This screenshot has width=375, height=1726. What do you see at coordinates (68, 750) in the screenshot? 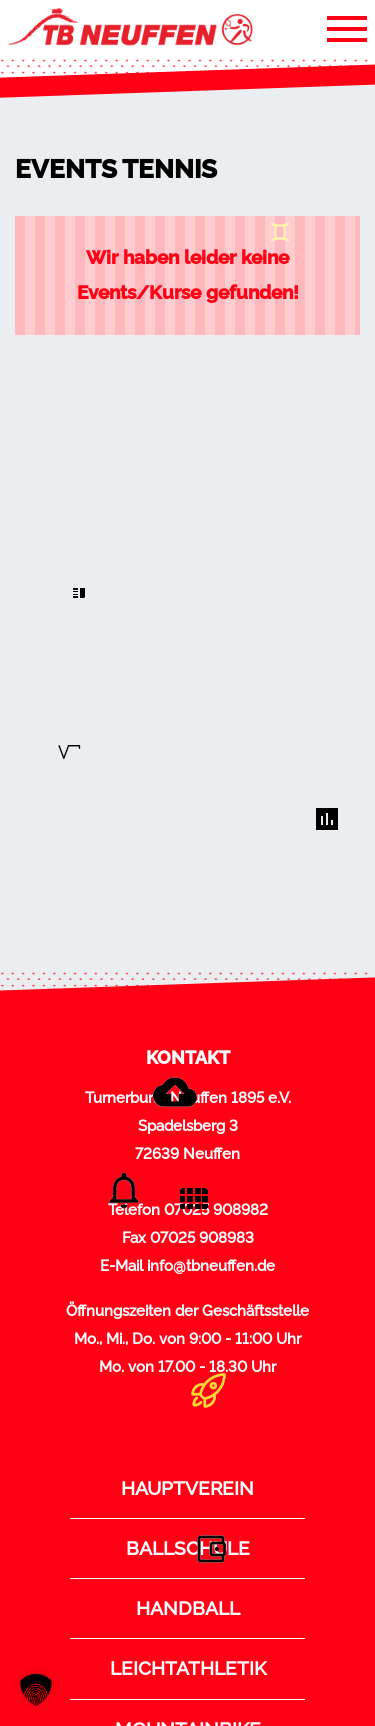
I see `enter or calculate a square root value` at bounding box center [68, 750].